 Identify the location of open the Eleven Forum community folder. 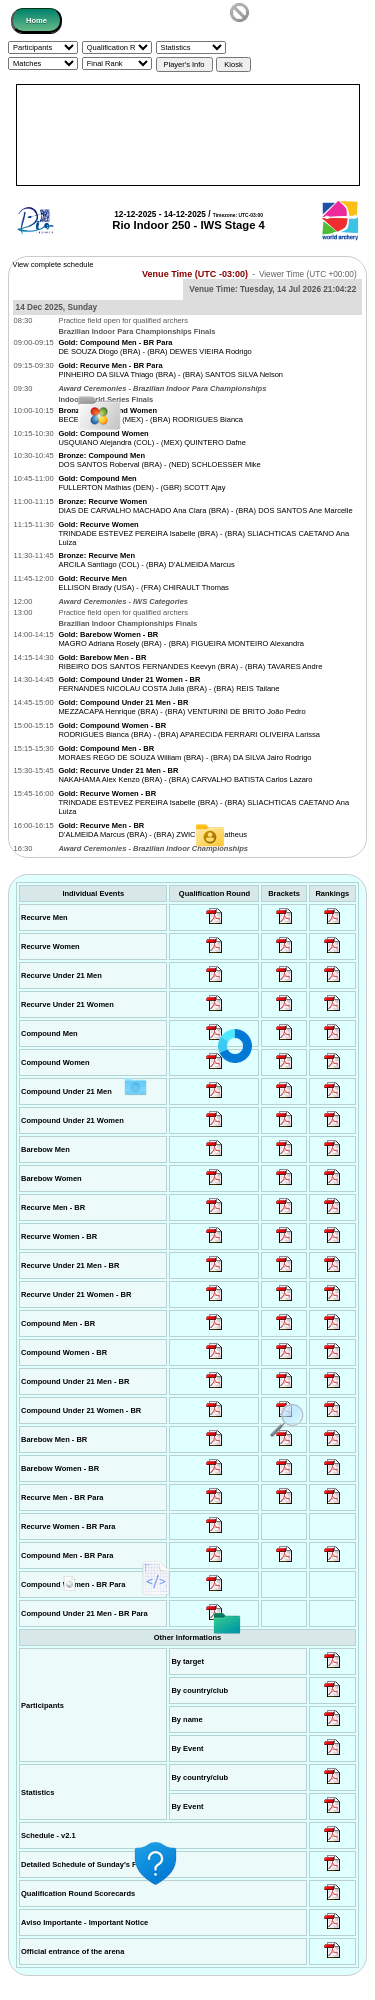
(99, 414).